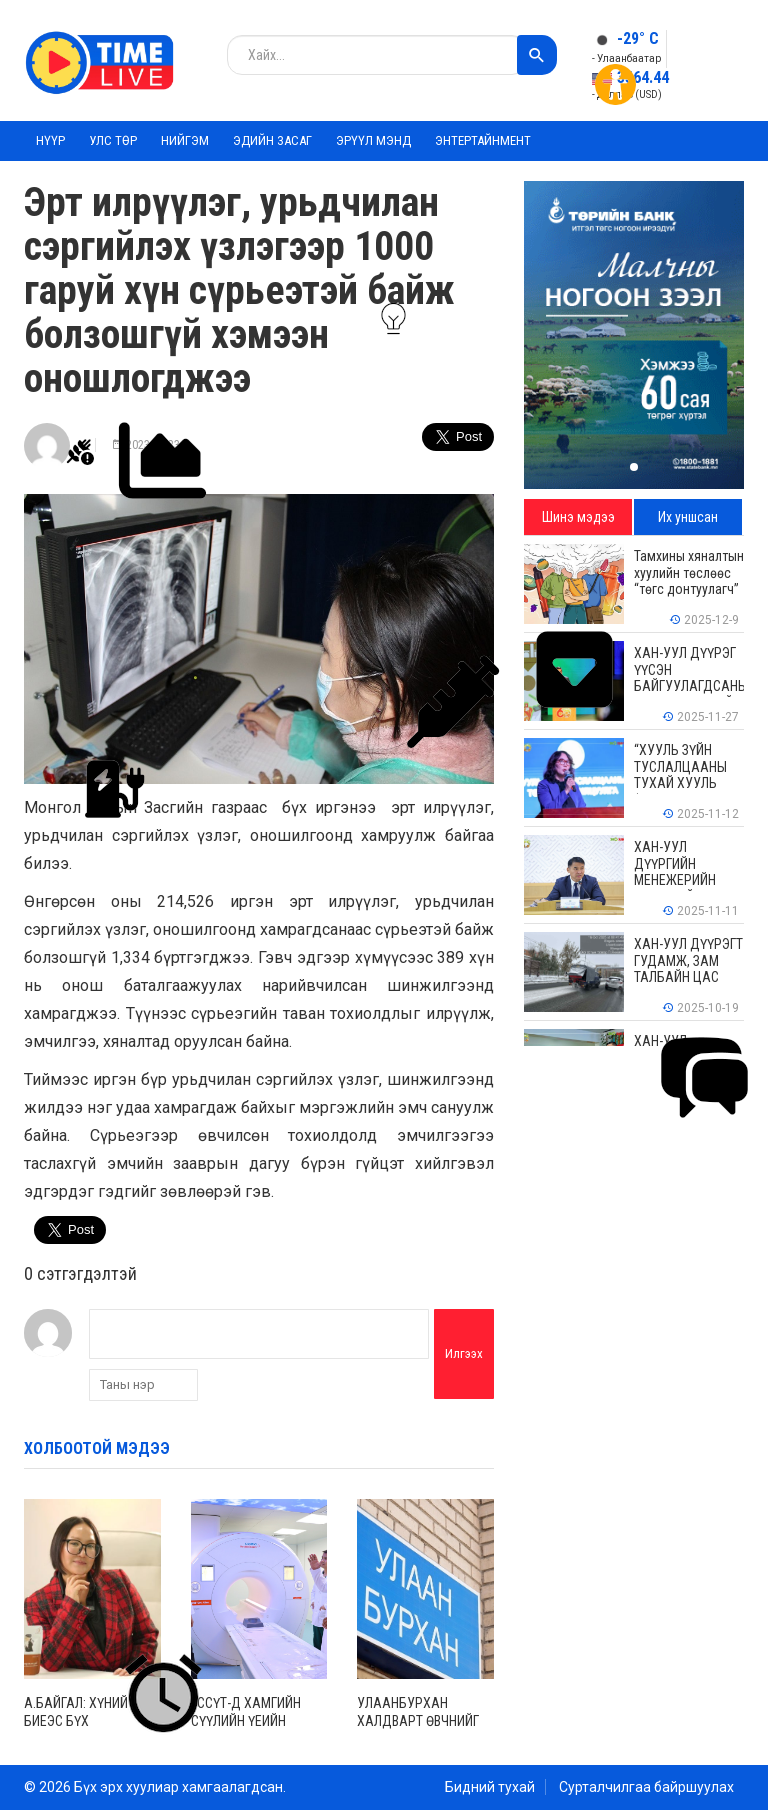  What do you see at coordinates (112, 789) in the screenshot?
I see `find nearby electric vehicle charging stations` at bounding box center [112, 789].